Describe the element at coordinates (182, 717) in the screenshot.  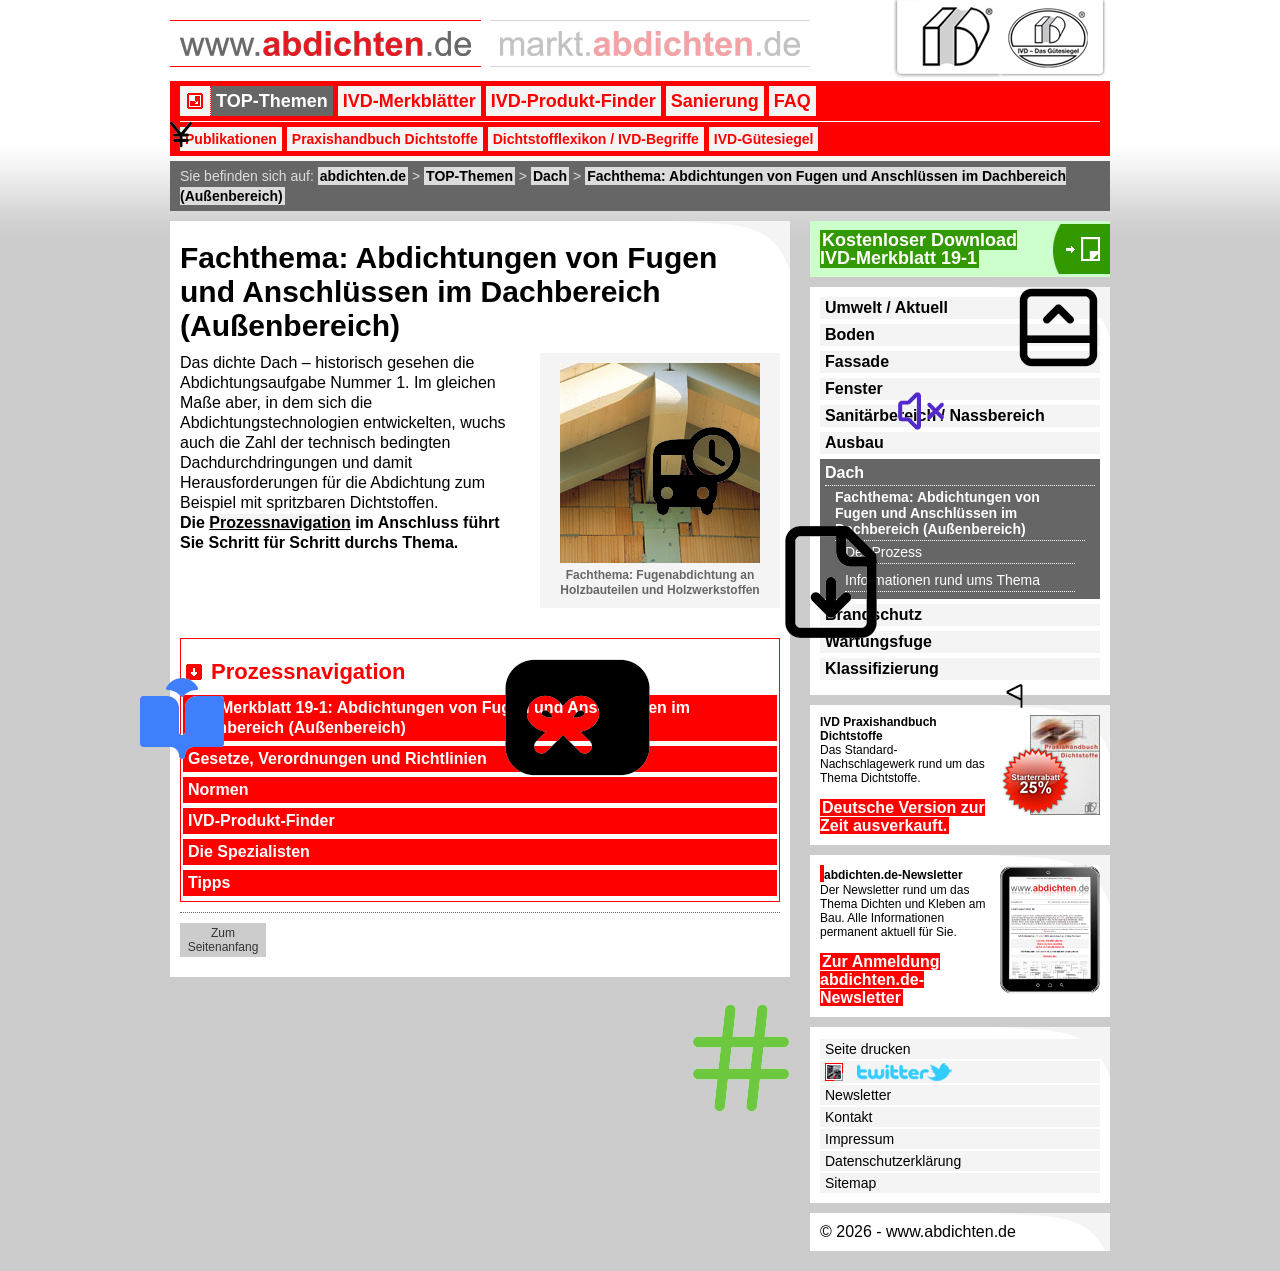
I see `view user profile or contact details` at that location.